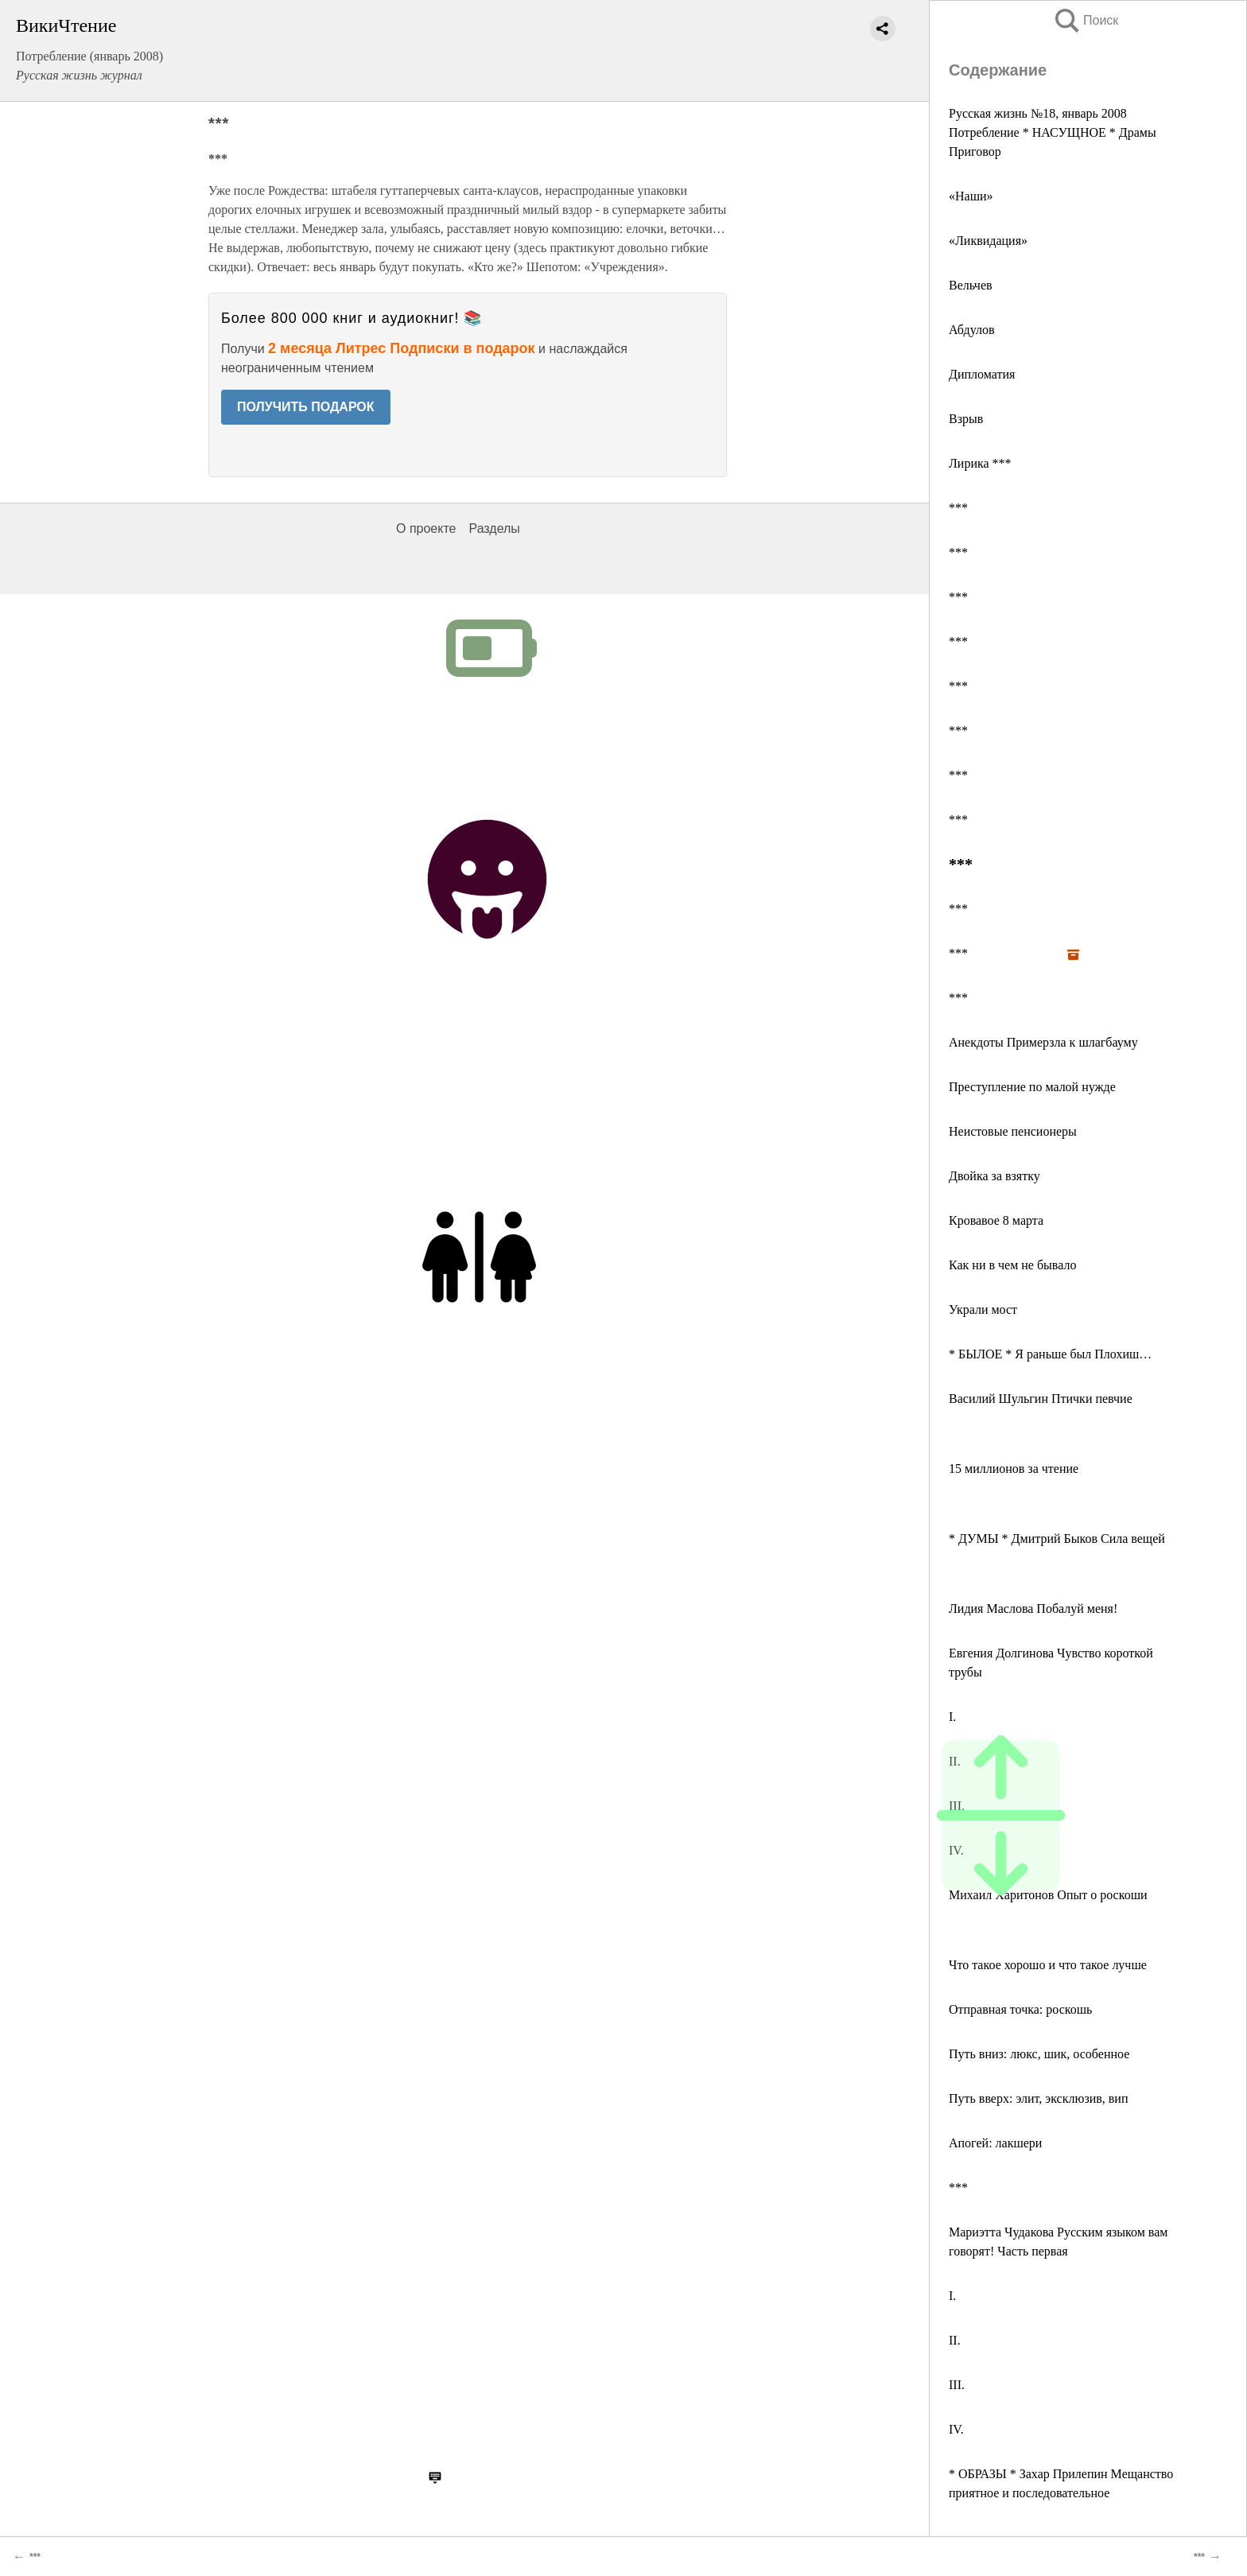 This screenshot has width=1247, height=2576. I want to click on locate nearby restrooms, so click(479, 1257).